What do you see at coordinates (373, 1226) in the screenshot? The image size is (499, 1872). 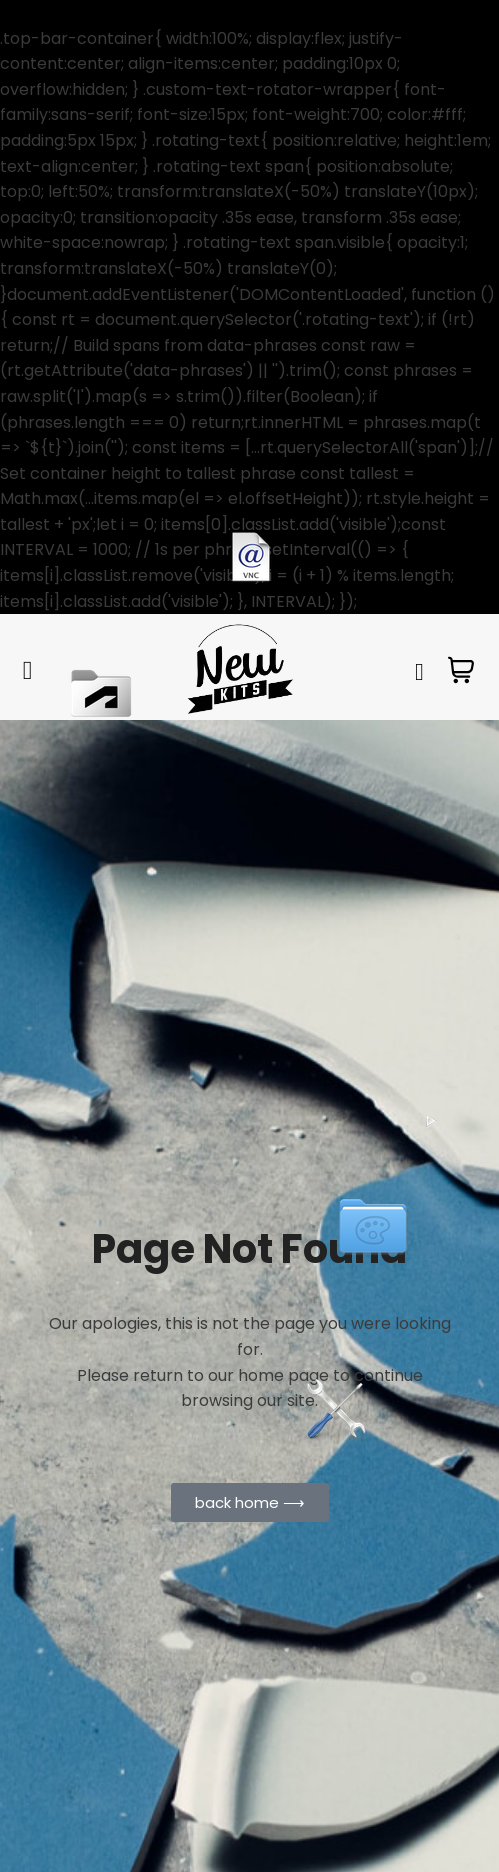 I see `open folder containing 2D artwork files` at bounding box center [373, 1226].